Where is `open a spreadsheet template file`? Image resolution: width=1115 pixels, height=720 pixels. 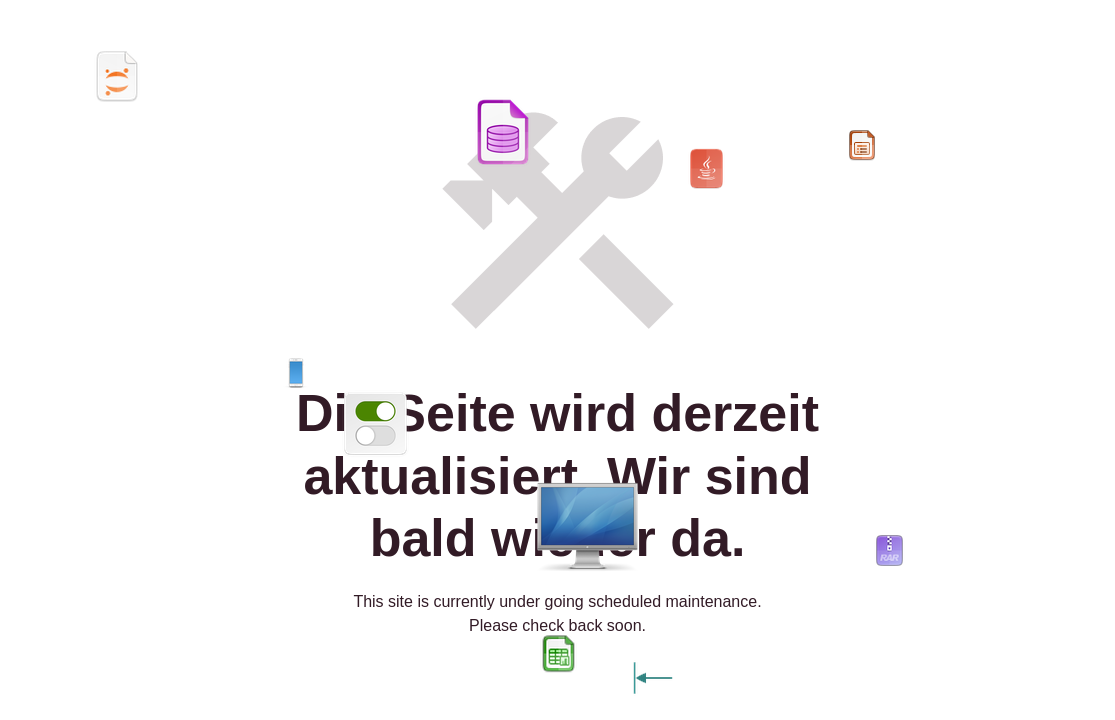
open a spreadsheet template file is located at coordinates (558, 653).